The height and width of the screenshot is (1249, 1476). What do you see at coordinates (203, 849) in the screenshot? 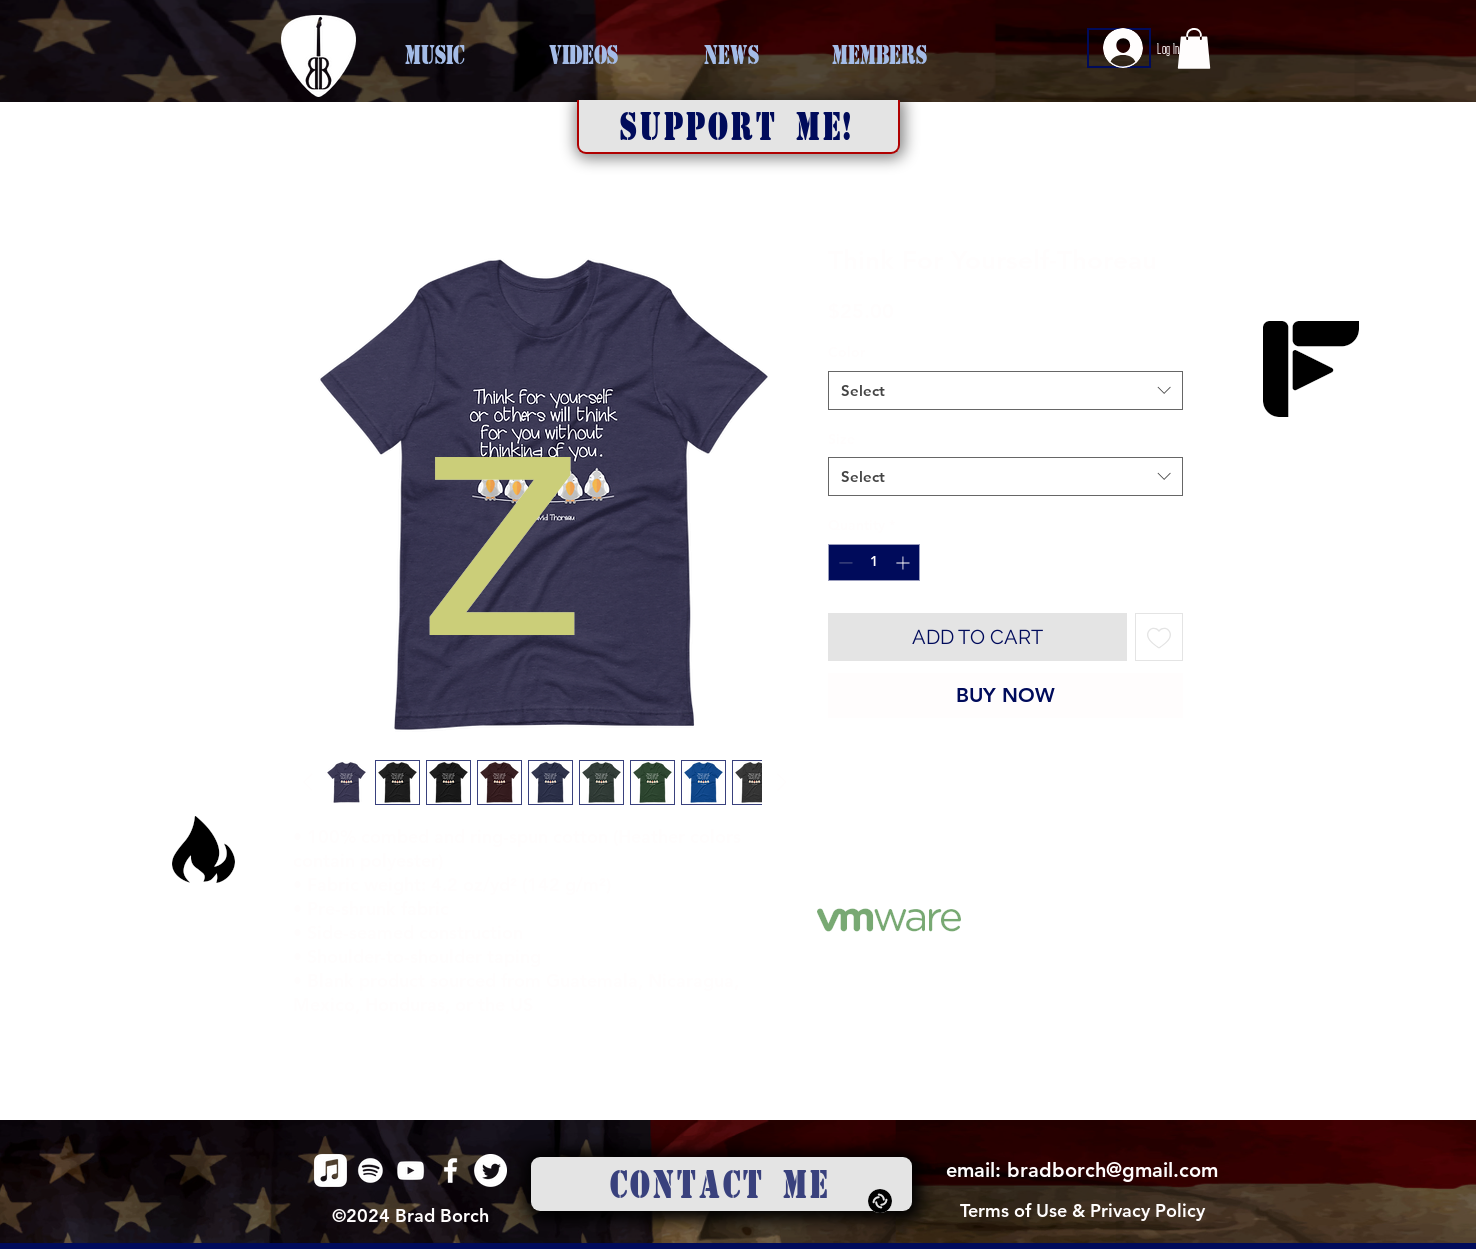
I see `fireship brand logo` at bounding box center [203, 849].